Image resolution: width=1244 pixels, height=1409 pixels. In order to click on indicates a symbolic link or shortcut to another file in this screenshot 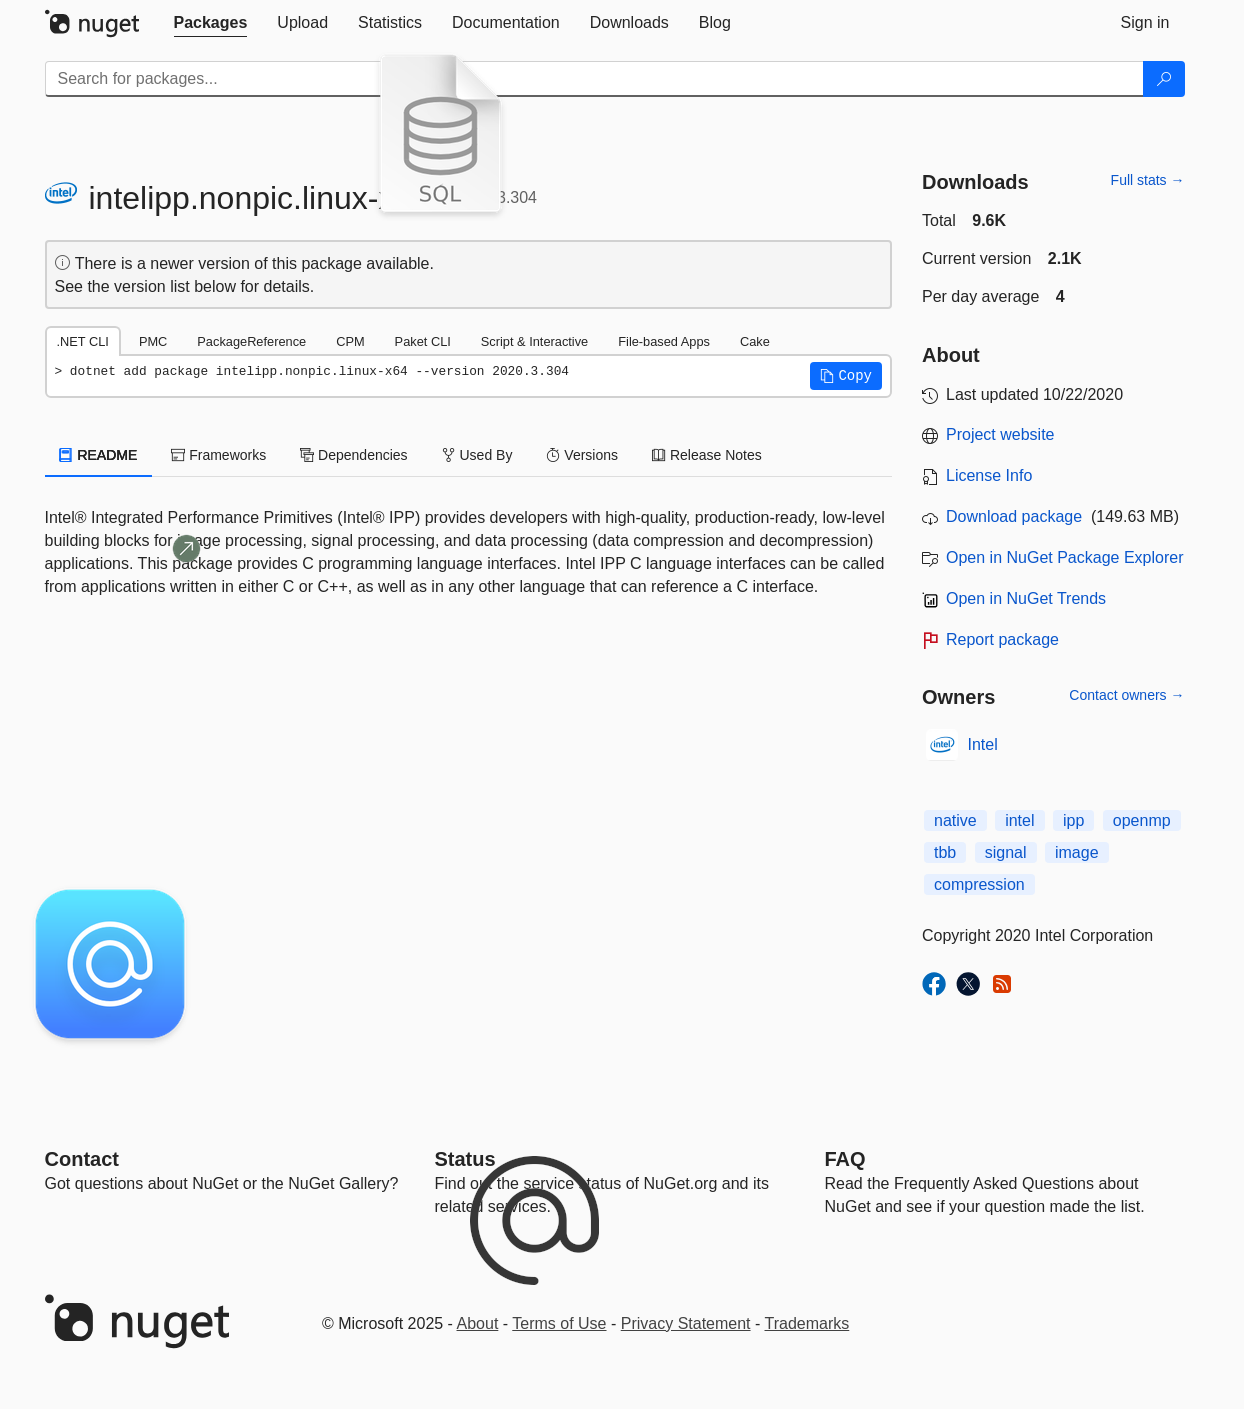, I will do `click(186, 548)`.